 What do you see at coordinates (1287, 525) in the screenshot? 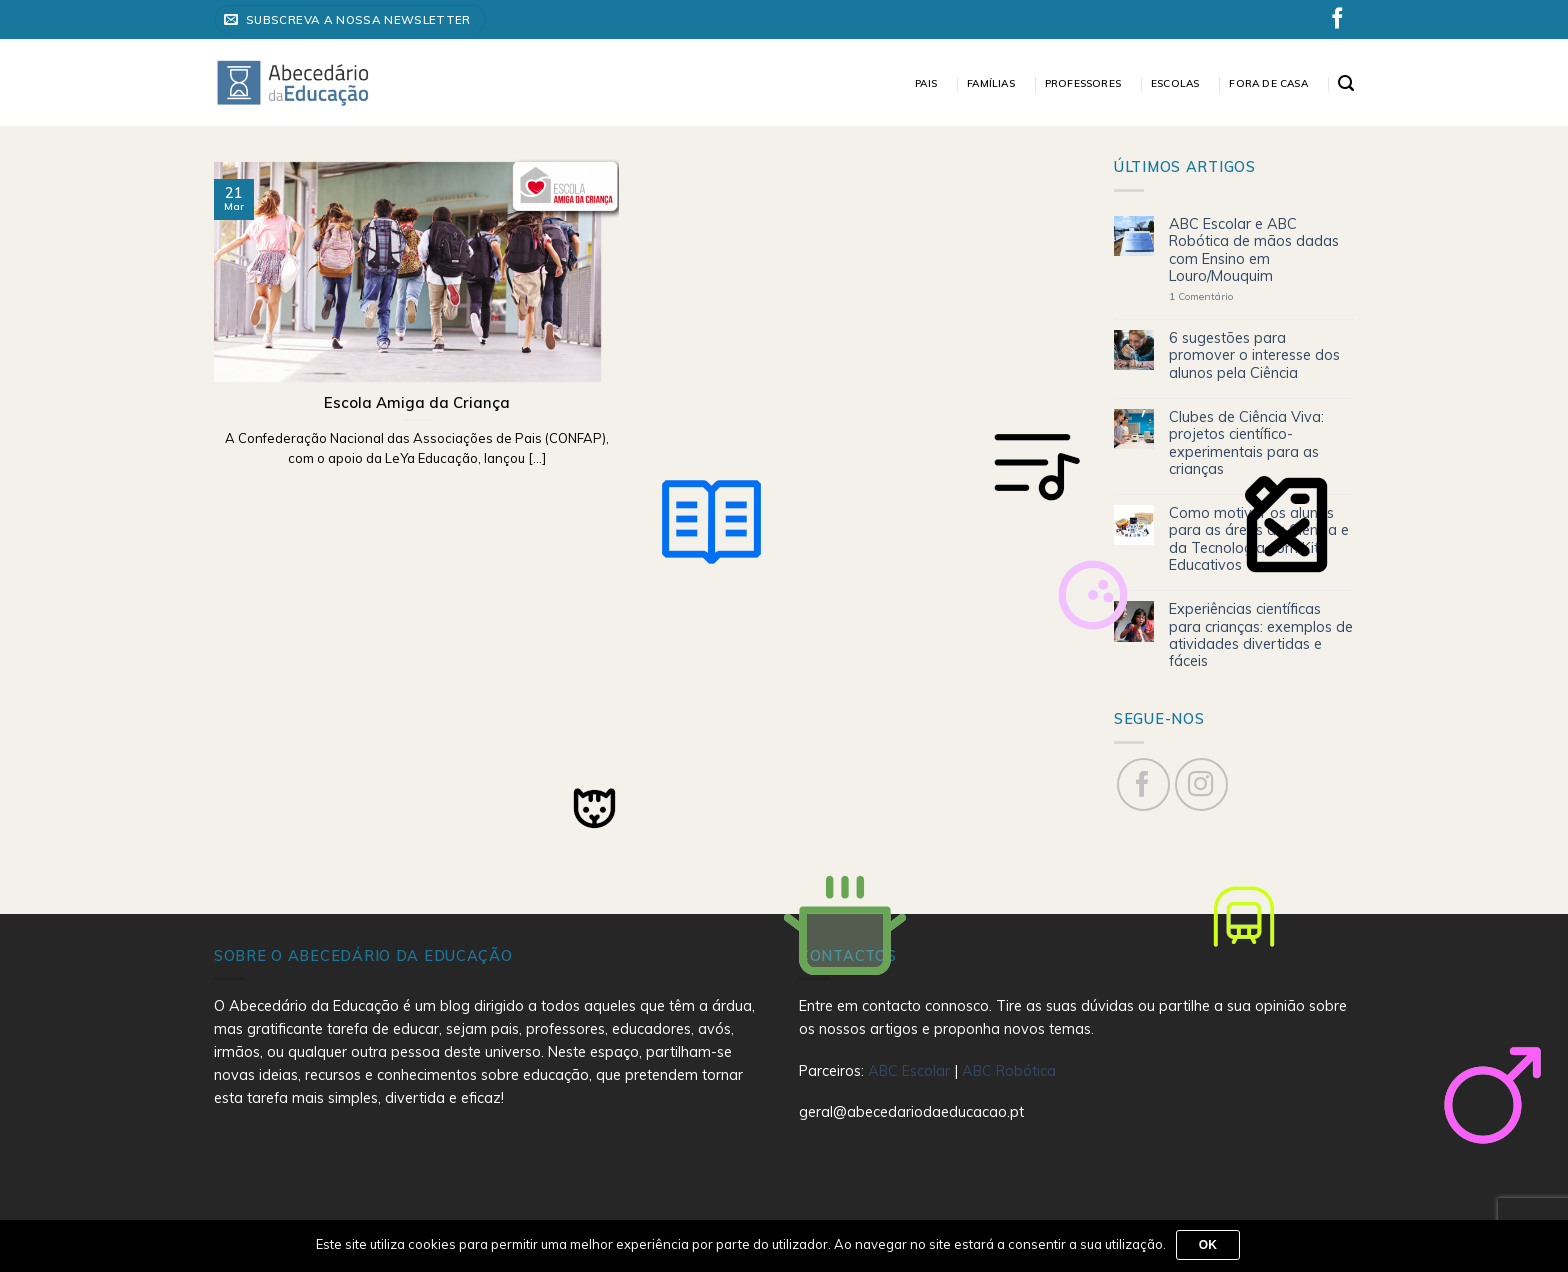
I see `indicates fuel or gas-related settings` at bounding box center [1287, 525].